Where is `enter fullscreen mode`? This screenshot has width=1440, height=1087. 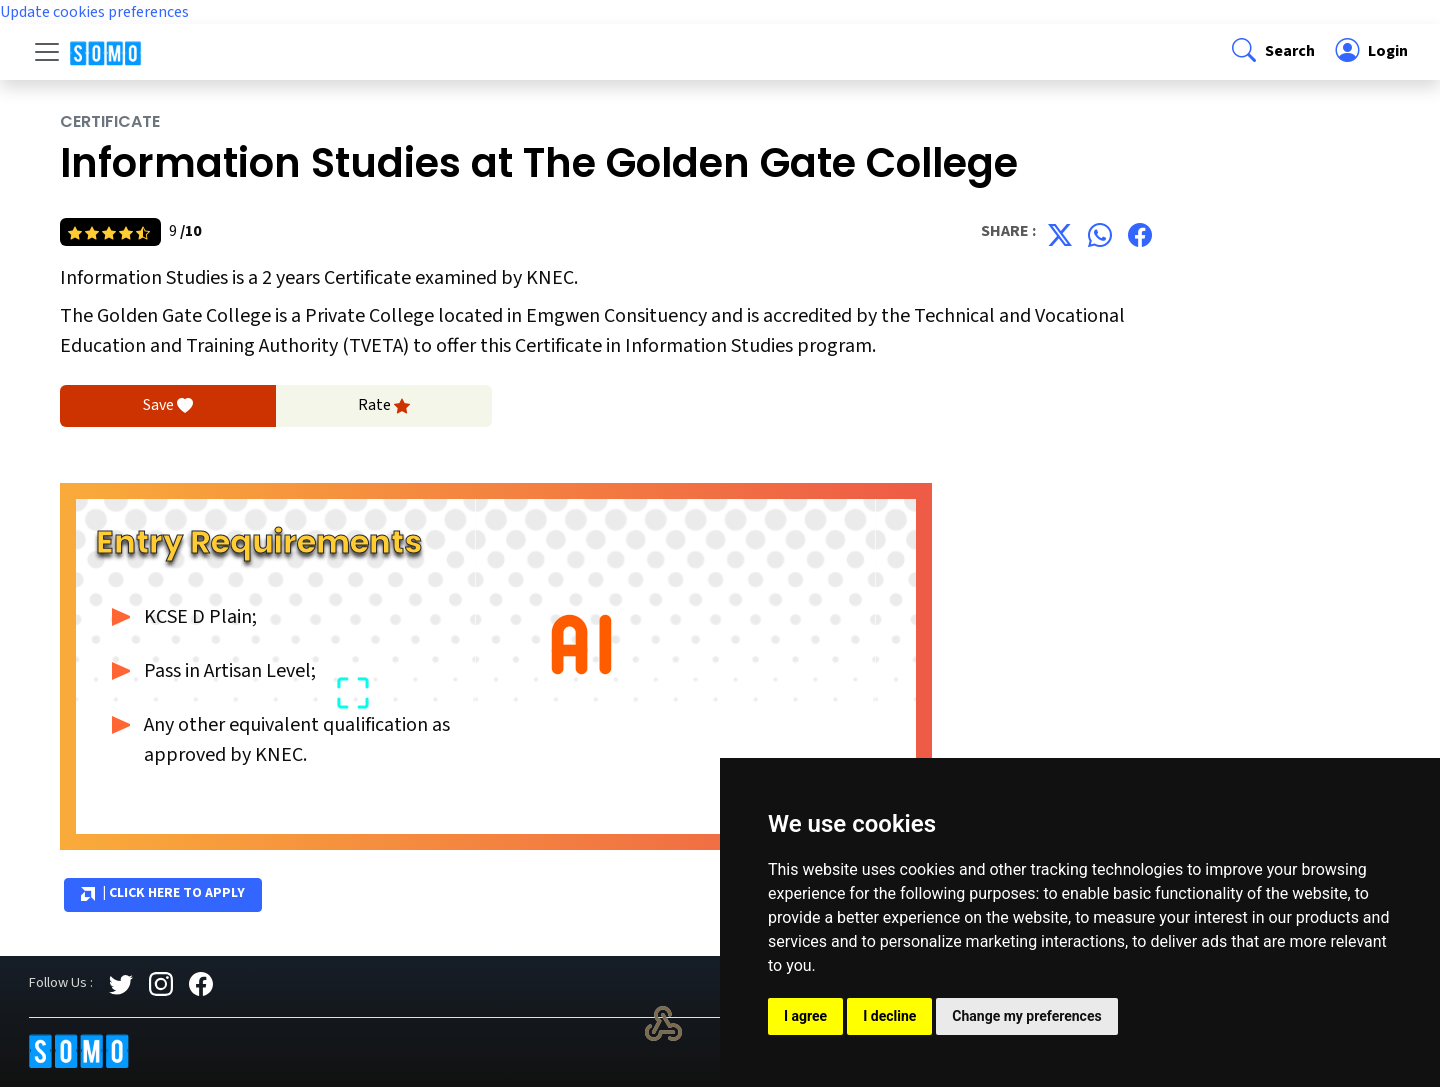 enter fullscreen mode is located at coordinates (353, 693).